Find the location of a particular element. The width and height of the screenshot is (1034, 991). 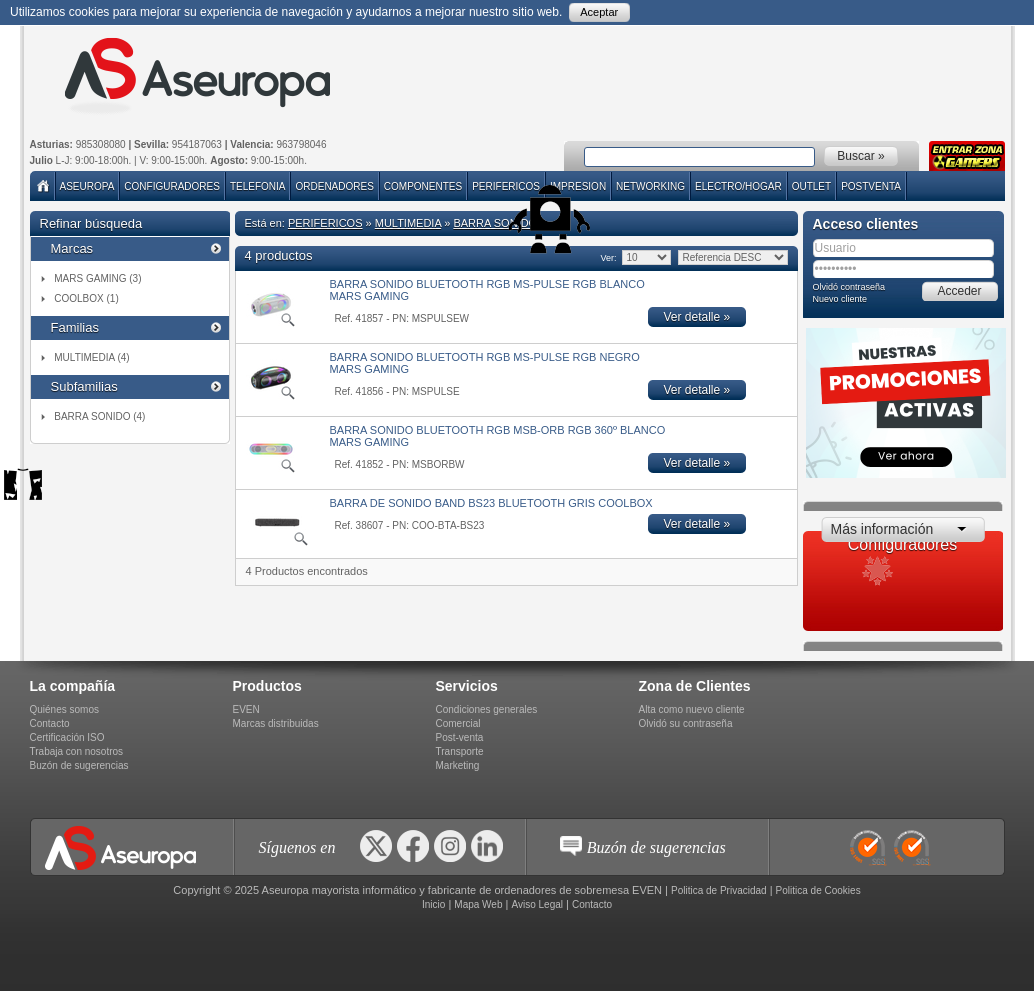

view star formation or constellation pattern is located at coordinates (877, 570).